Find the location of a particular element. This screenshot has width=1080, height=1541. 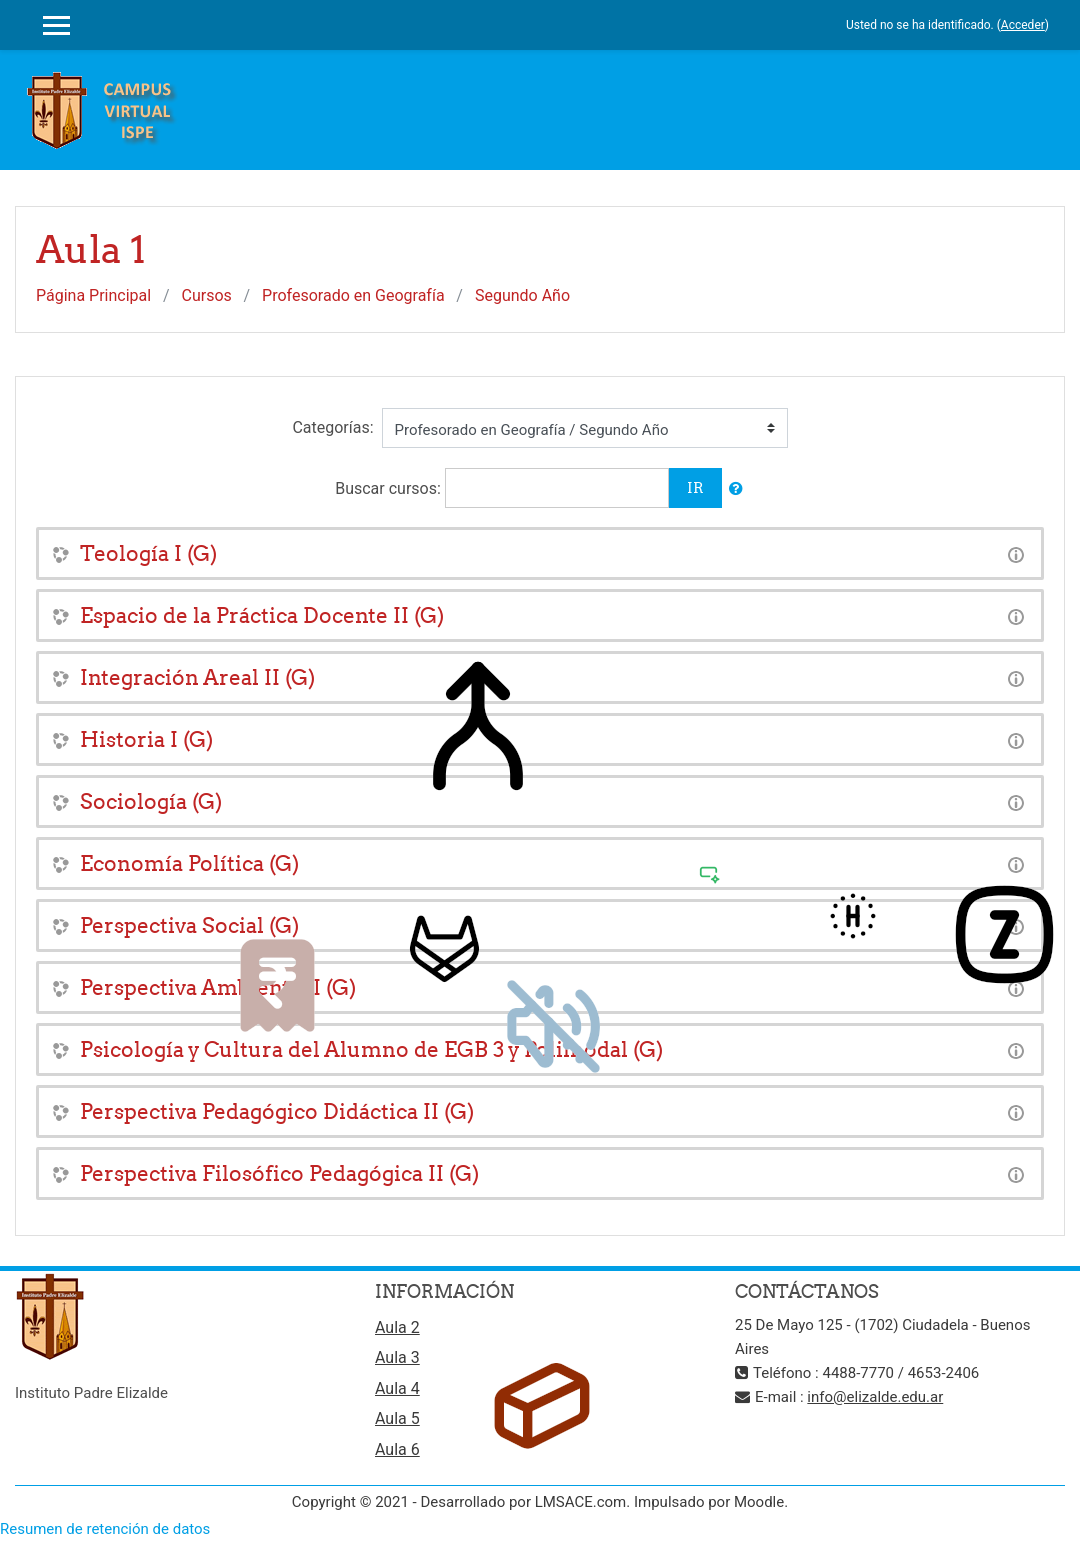

view payment receipt in rupees is located at coordinates (277, 985).